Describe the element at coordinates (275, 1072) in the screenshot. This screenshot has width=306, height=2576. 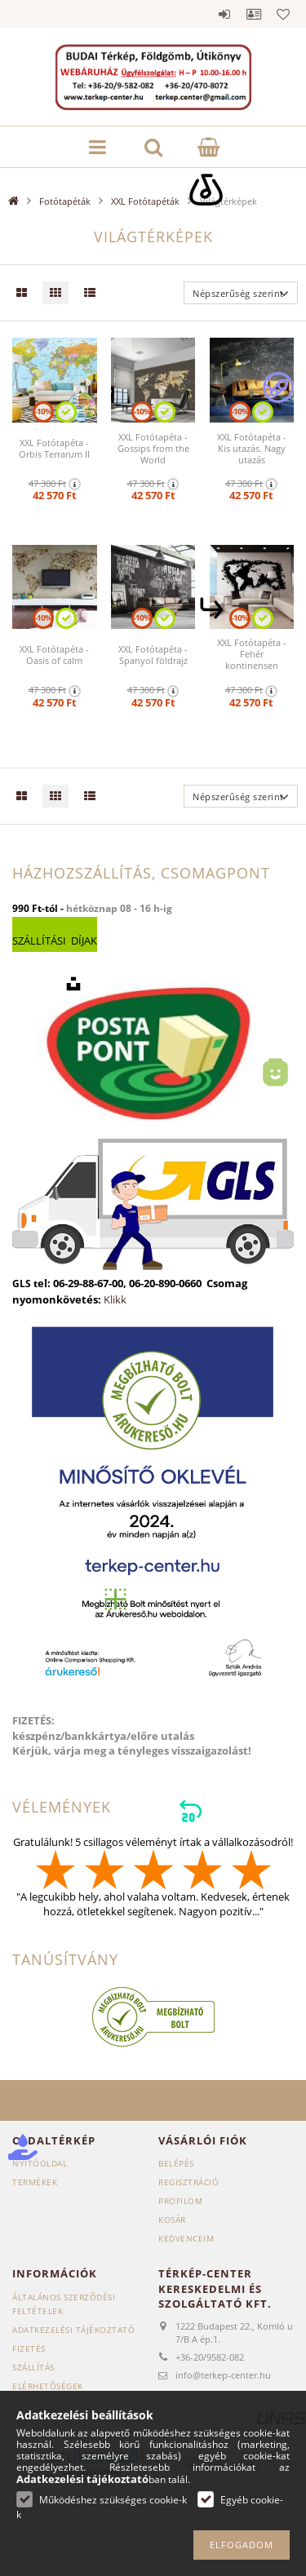
I see `access building blocks or modular components` at that location.